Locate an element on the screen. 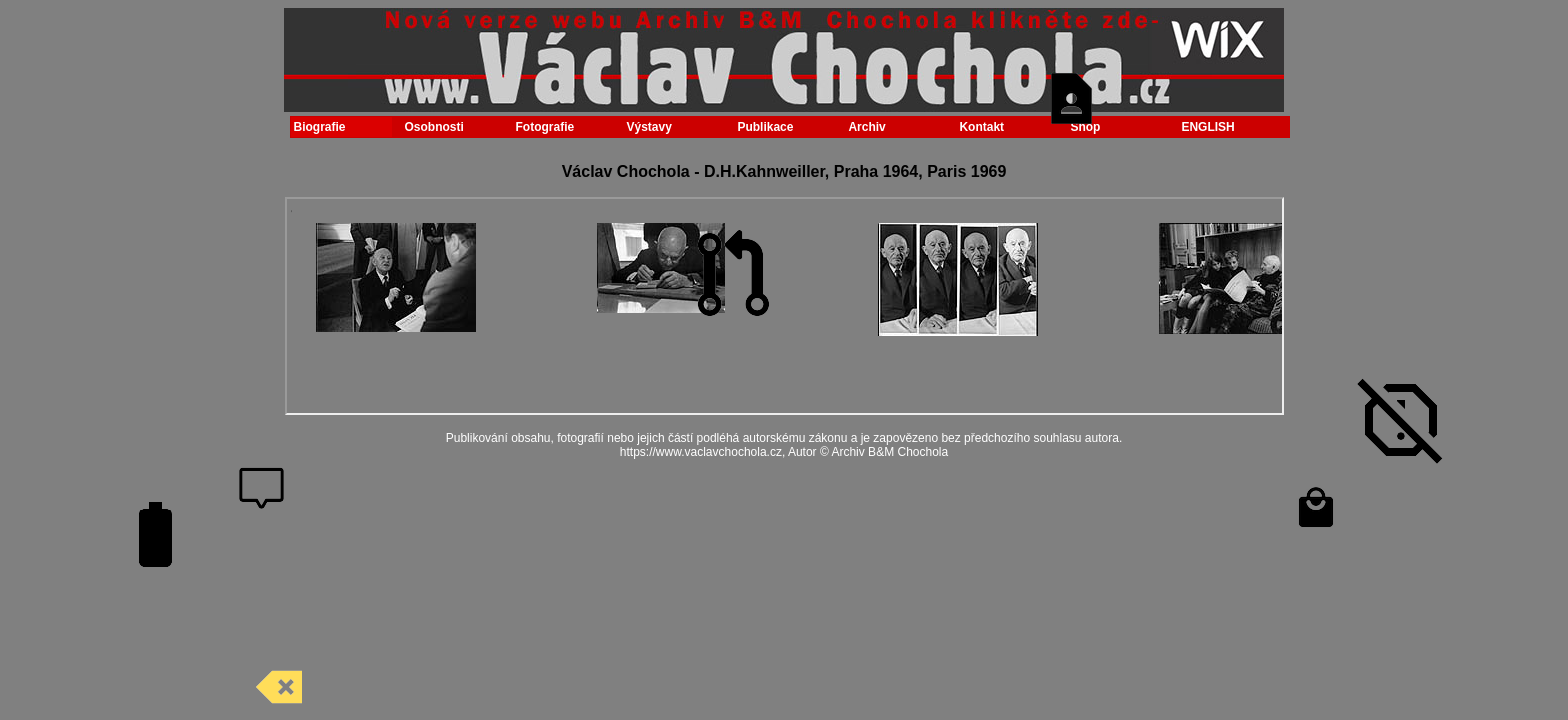 Image resolution: width=1568 pixels, height=720 pixels. disable or turn off reporting is located at coordinates (1401, 420).